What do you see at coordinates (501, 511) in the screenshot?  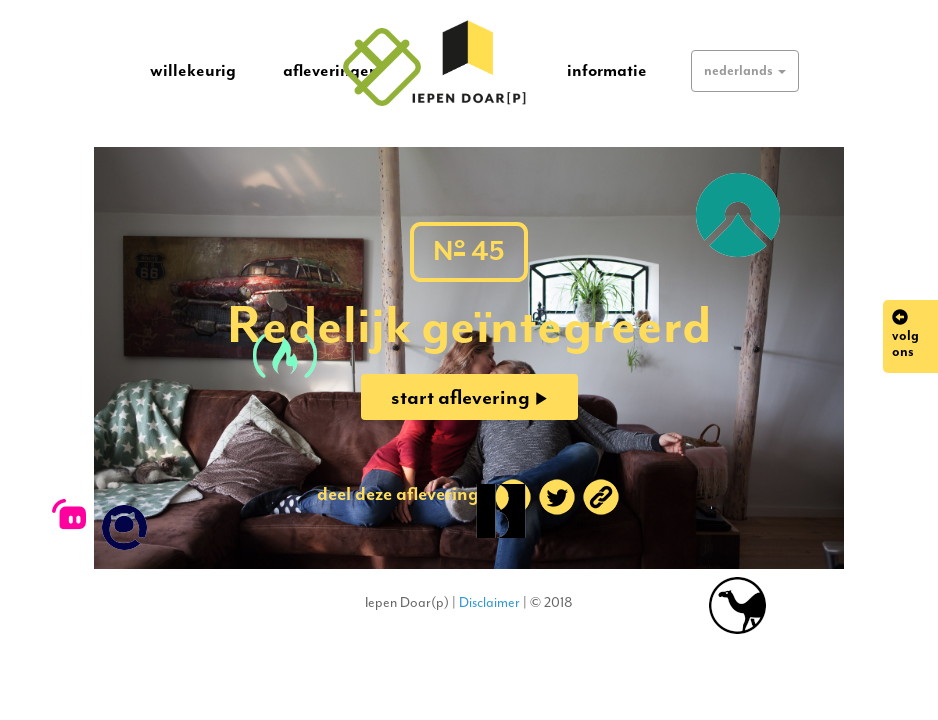 I see `open the Backstage casting app` at bounding box center [501, 511].